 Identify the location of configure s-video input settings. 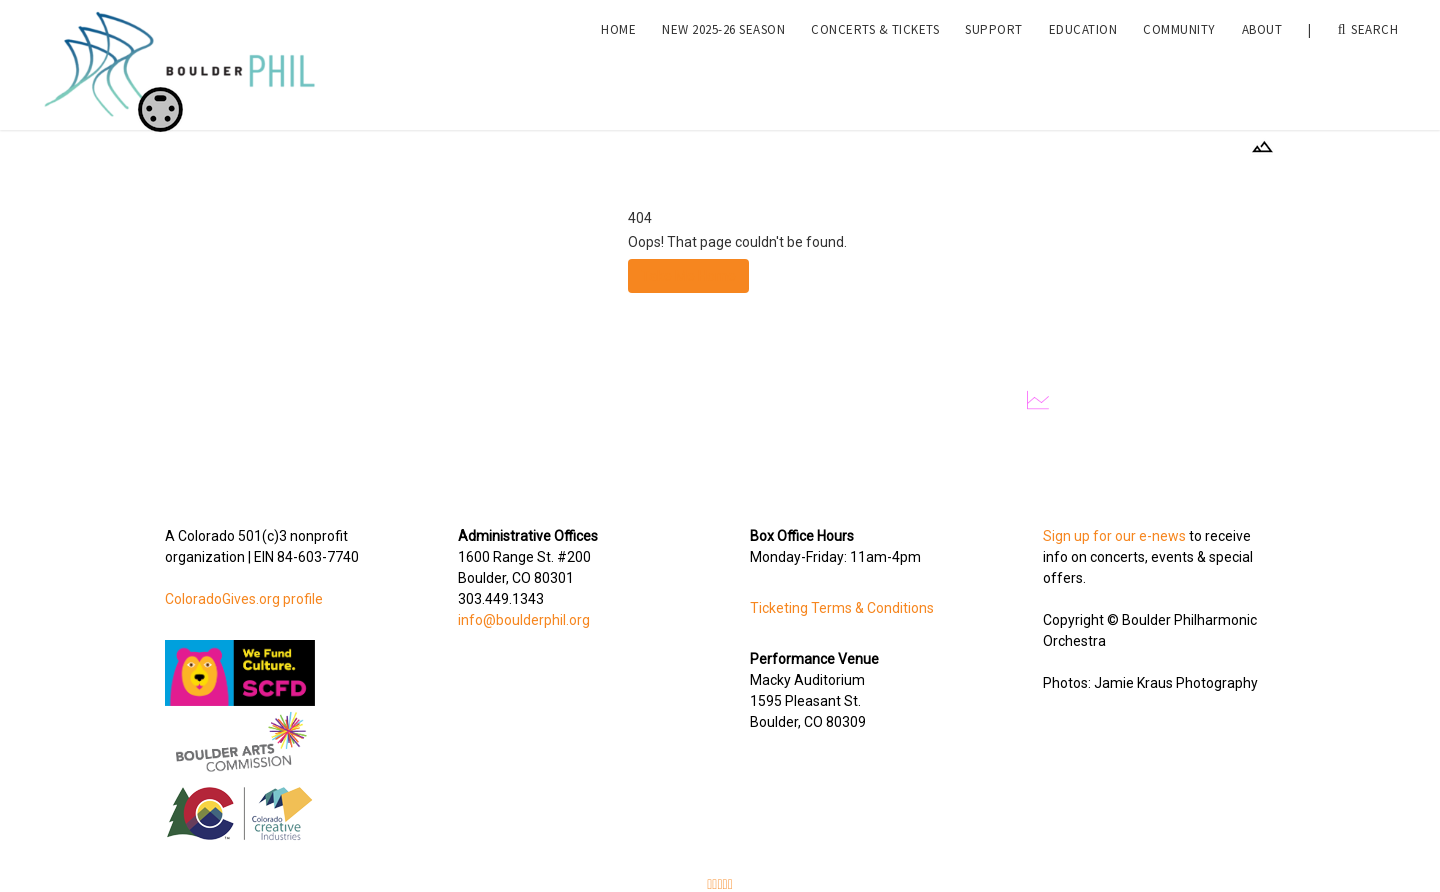
(160, 109).